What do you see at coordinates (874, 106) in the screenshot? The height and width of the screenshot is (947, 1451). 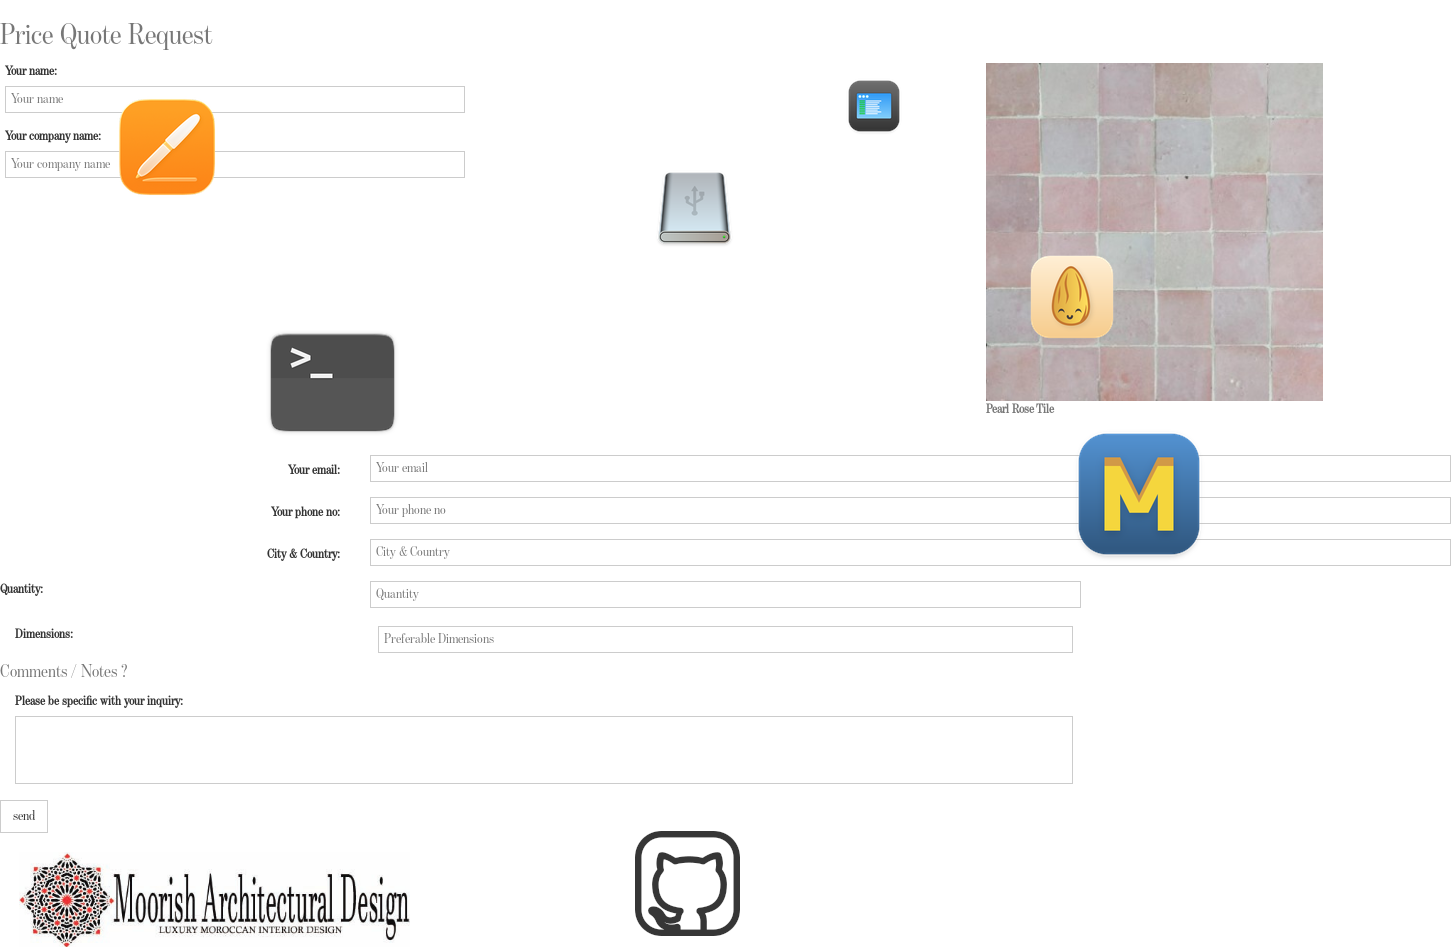 I see `open system startup preferences` at bounding box center [874, 106].